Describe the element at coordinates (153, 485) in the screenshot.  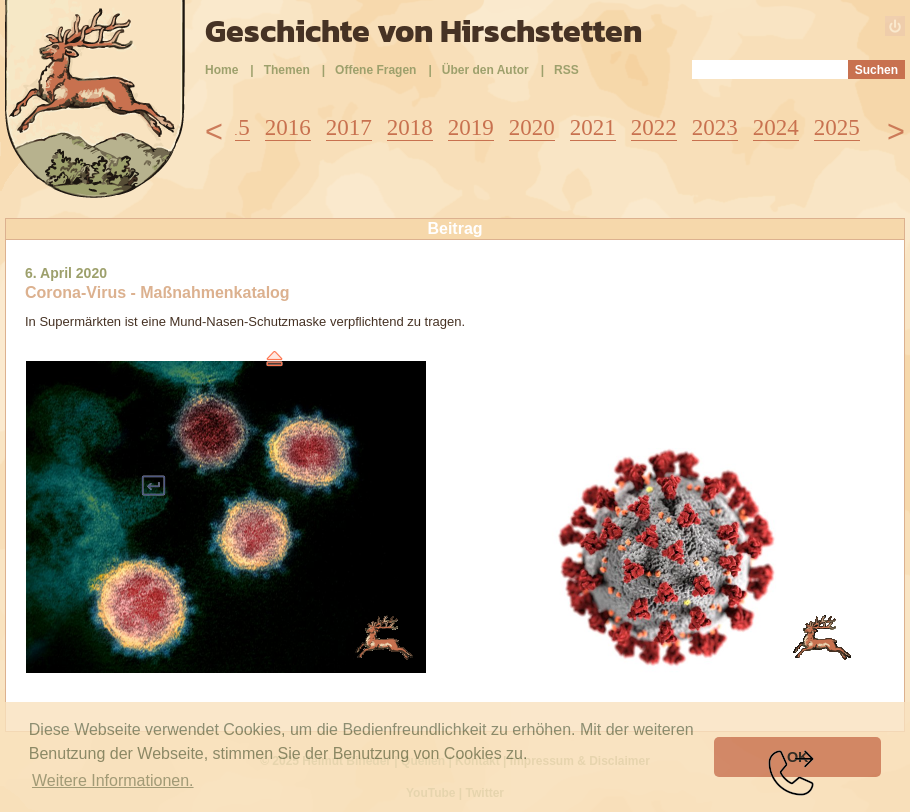
I see `press enter or return key` at that location.